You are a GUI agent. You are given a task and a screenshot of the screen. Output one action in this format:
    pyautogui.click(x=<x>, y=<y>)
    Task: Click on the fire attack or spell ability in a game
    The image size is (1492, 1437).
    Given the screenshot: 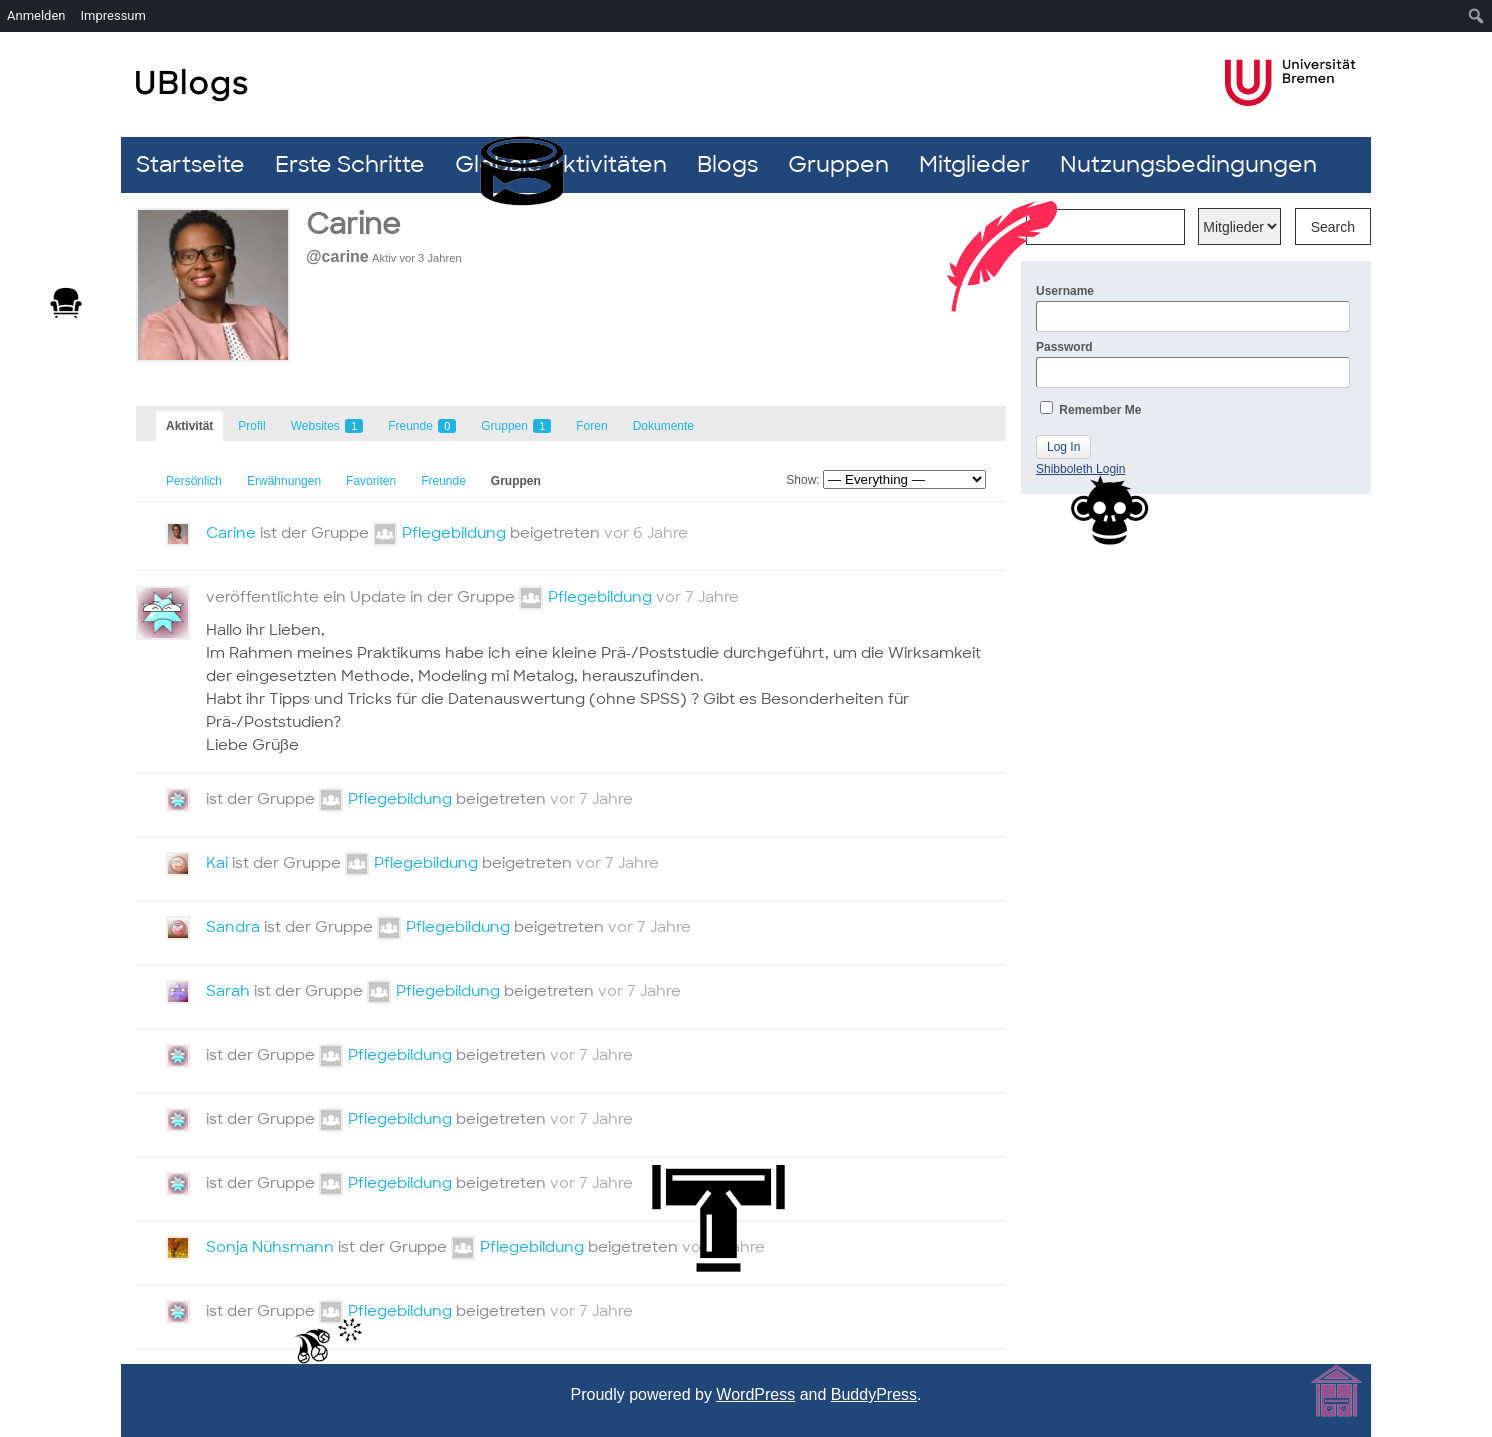 What is the action you would take?
    pyautogui.click(x=311, y=1345)
    